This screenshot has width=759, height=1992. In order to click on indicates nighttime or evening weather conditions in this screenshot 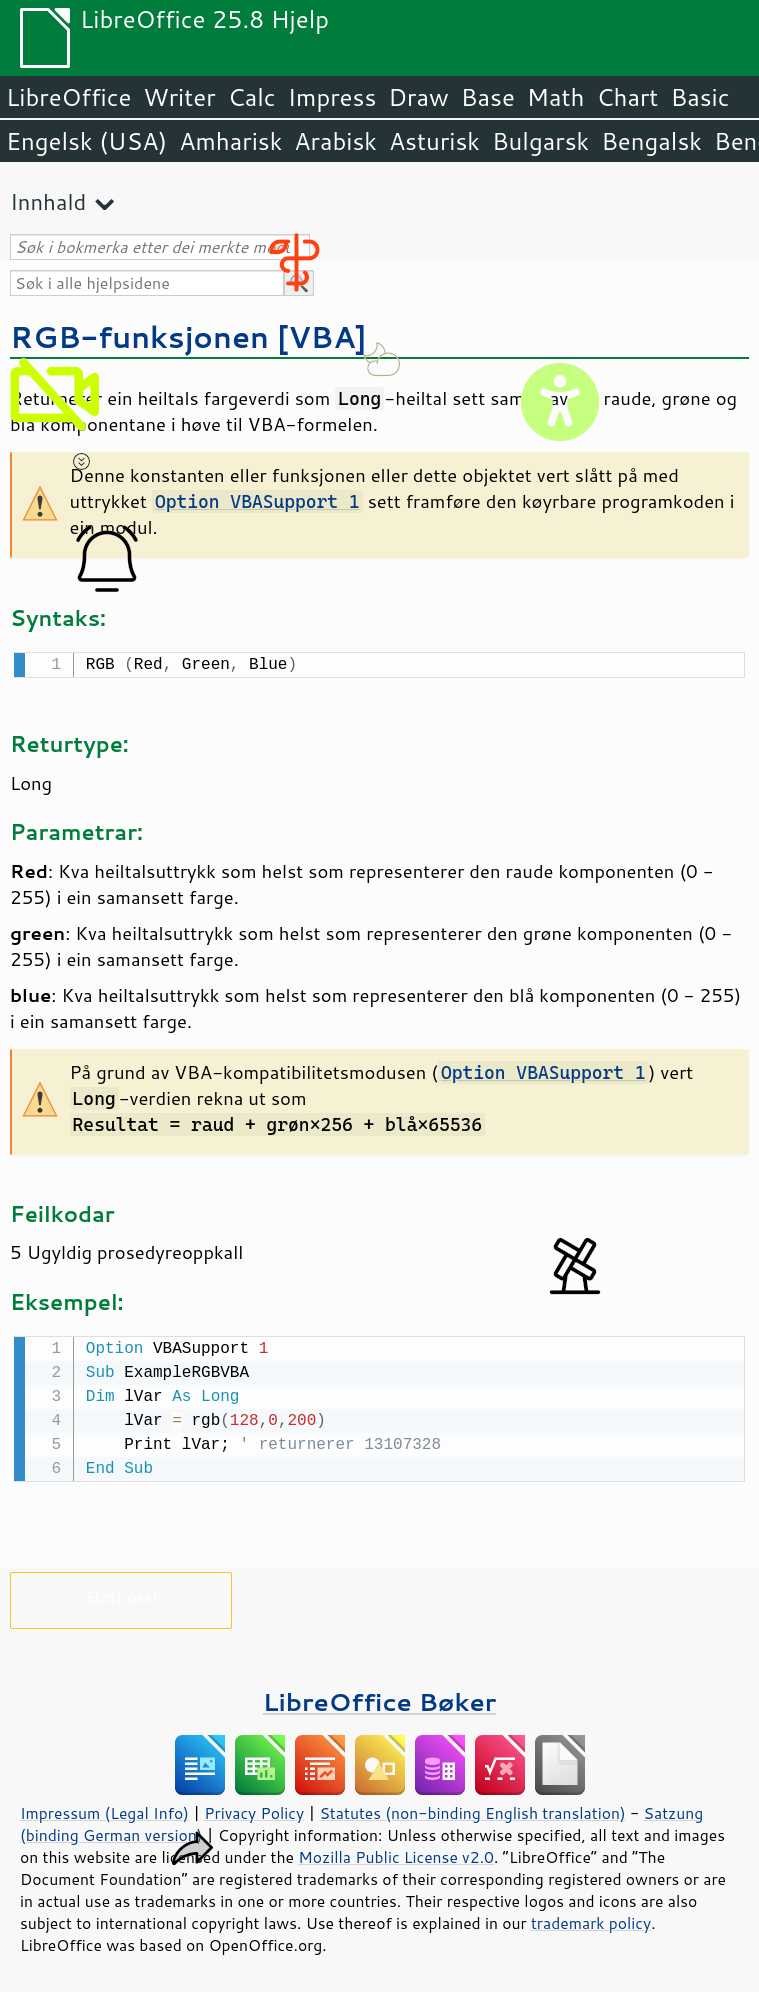, I will do `click(381, 361)`.